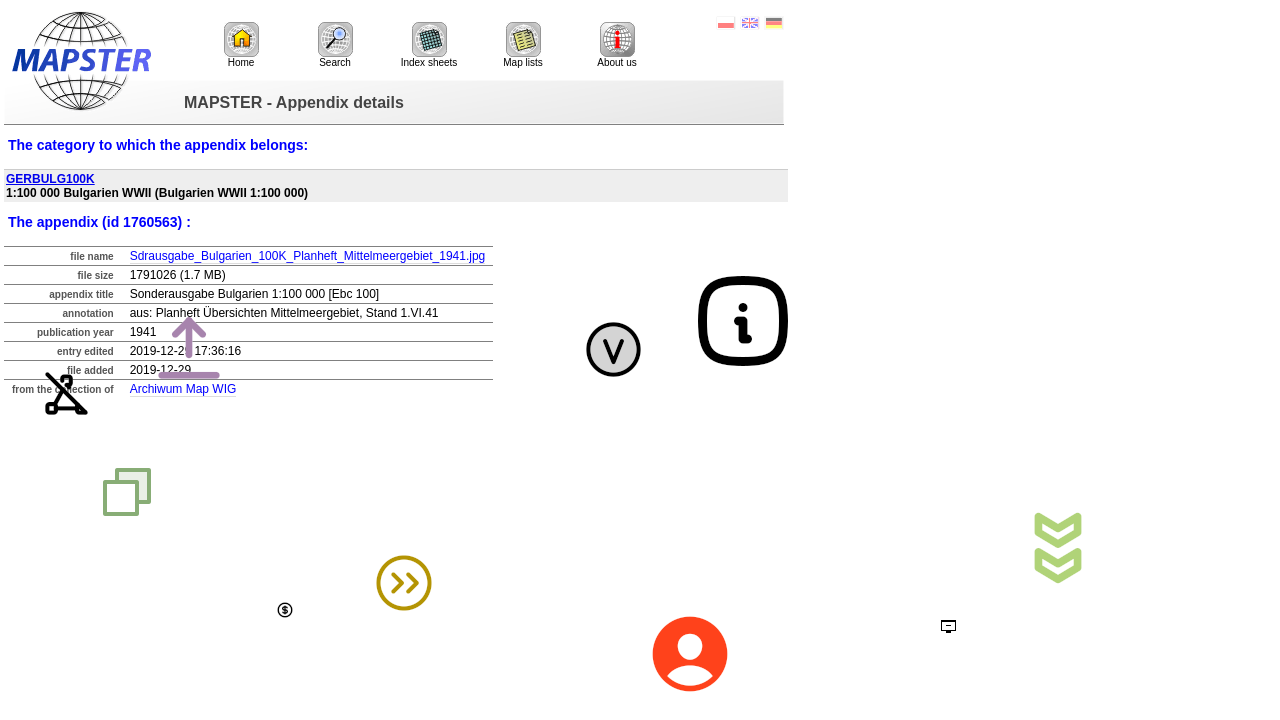  What do you see at coordinates (1058, 548) in the screenshot?
I see `view earned badges or achievements` at bounding box center [1058, 548].